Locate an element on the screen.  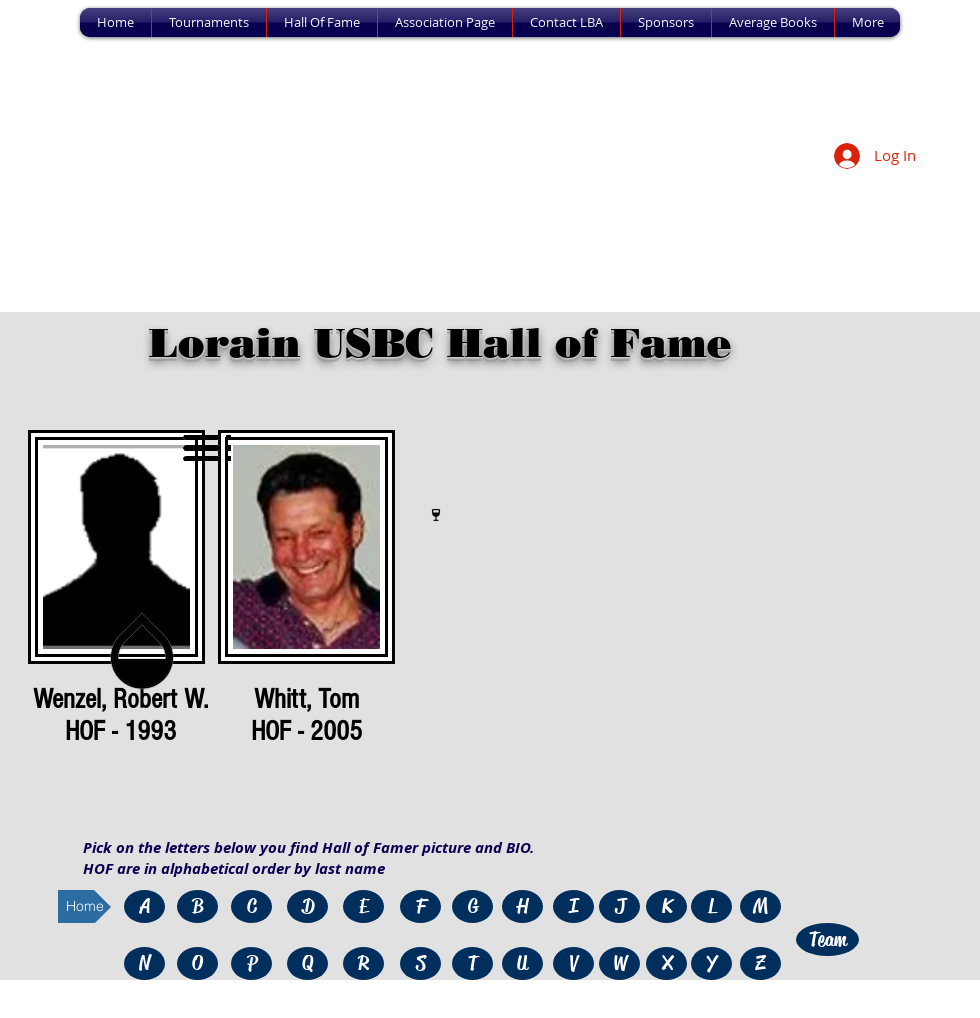
find nearby wine bars or restaurants is located at coordinates (436, 515).